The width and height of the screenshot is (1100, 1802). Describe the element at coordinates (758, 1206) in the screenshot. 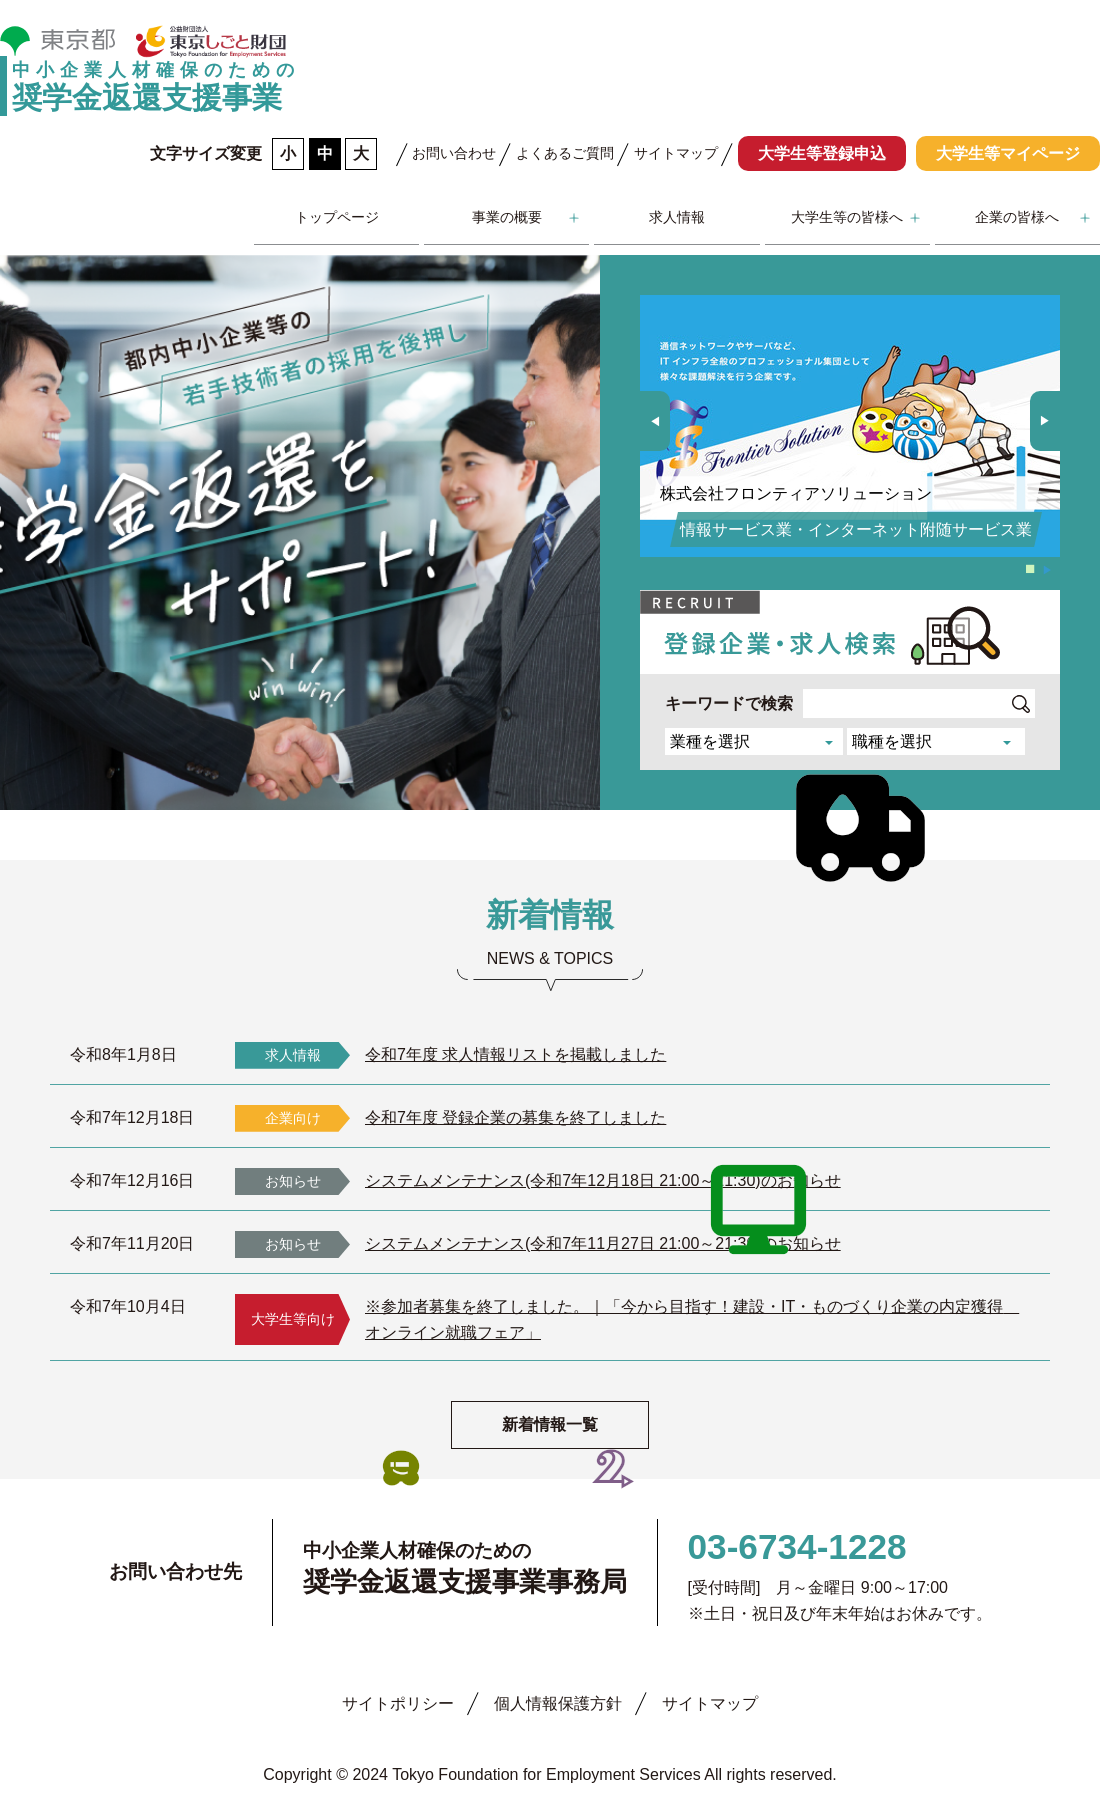

I see `access display settings` at that location.